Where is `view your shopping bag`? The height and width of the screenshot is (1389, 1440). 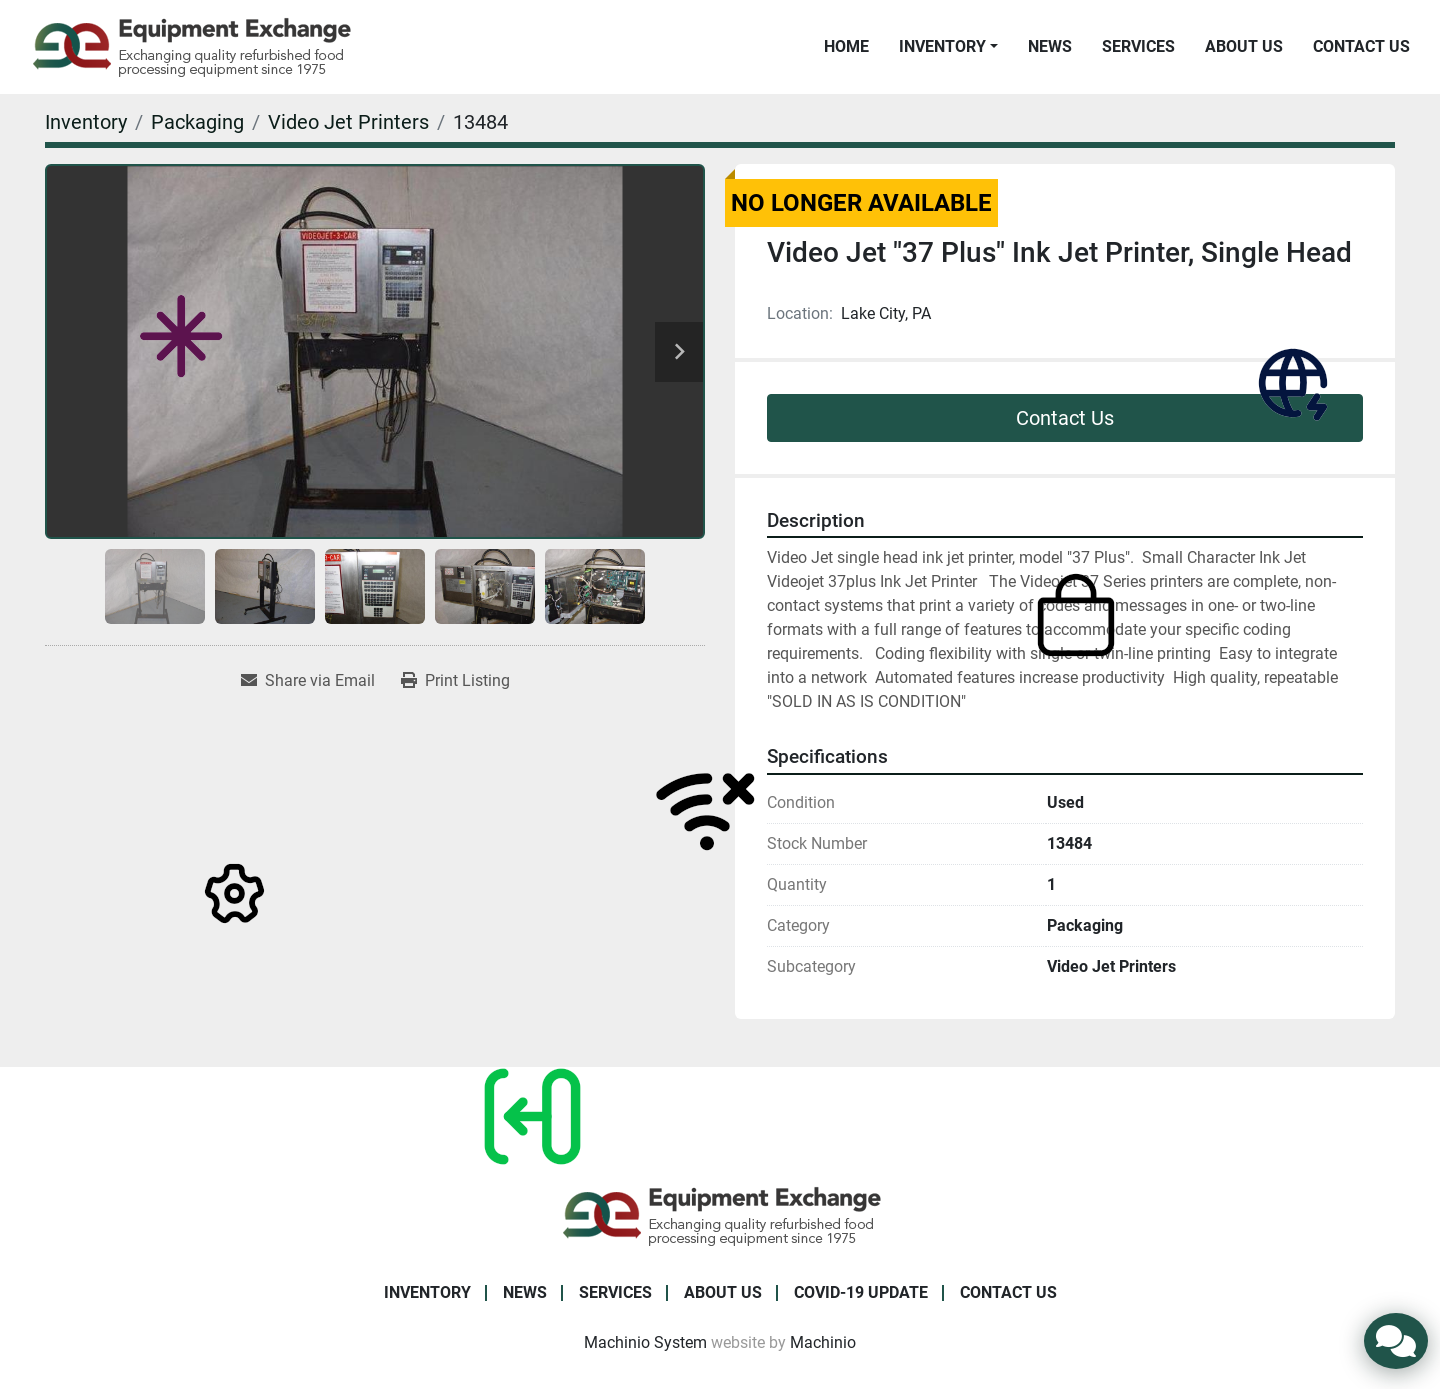 view your shopping bag is located at coordinates (1076, 615).